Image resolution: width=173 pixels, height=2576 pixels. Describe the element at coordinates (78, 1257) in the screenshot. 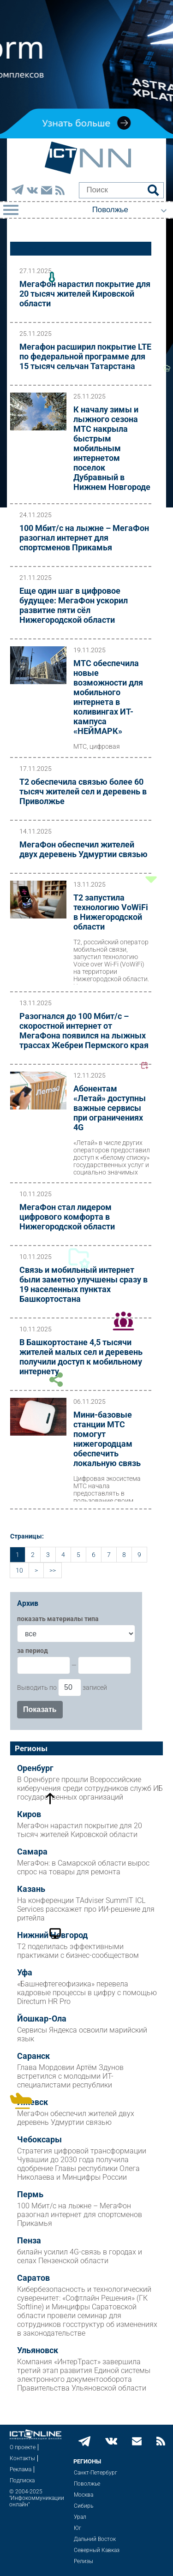

I see `access your favorite or starred folder` at that location.